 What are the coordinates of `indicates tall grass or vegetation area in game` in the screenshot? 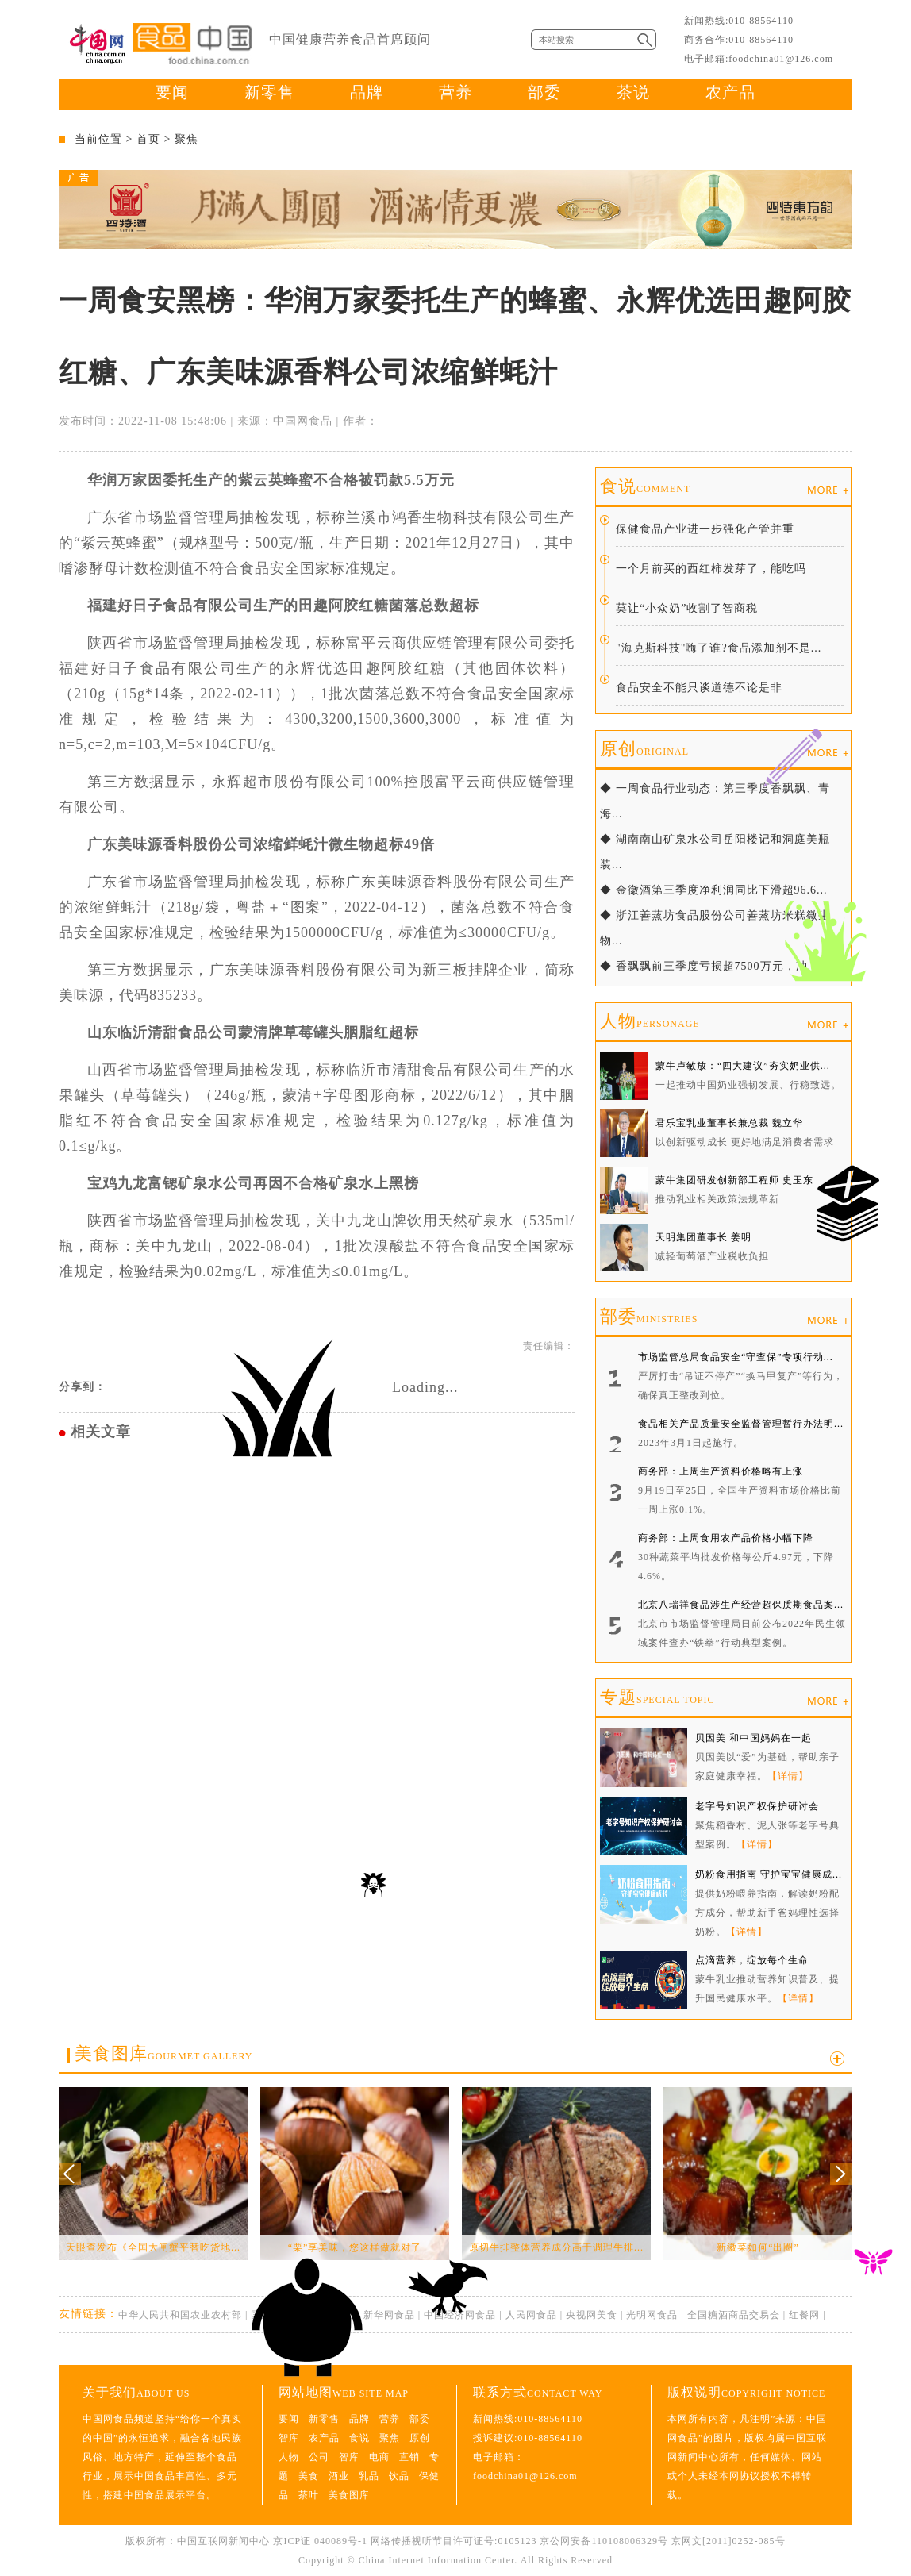 It's located at (279, 1395).